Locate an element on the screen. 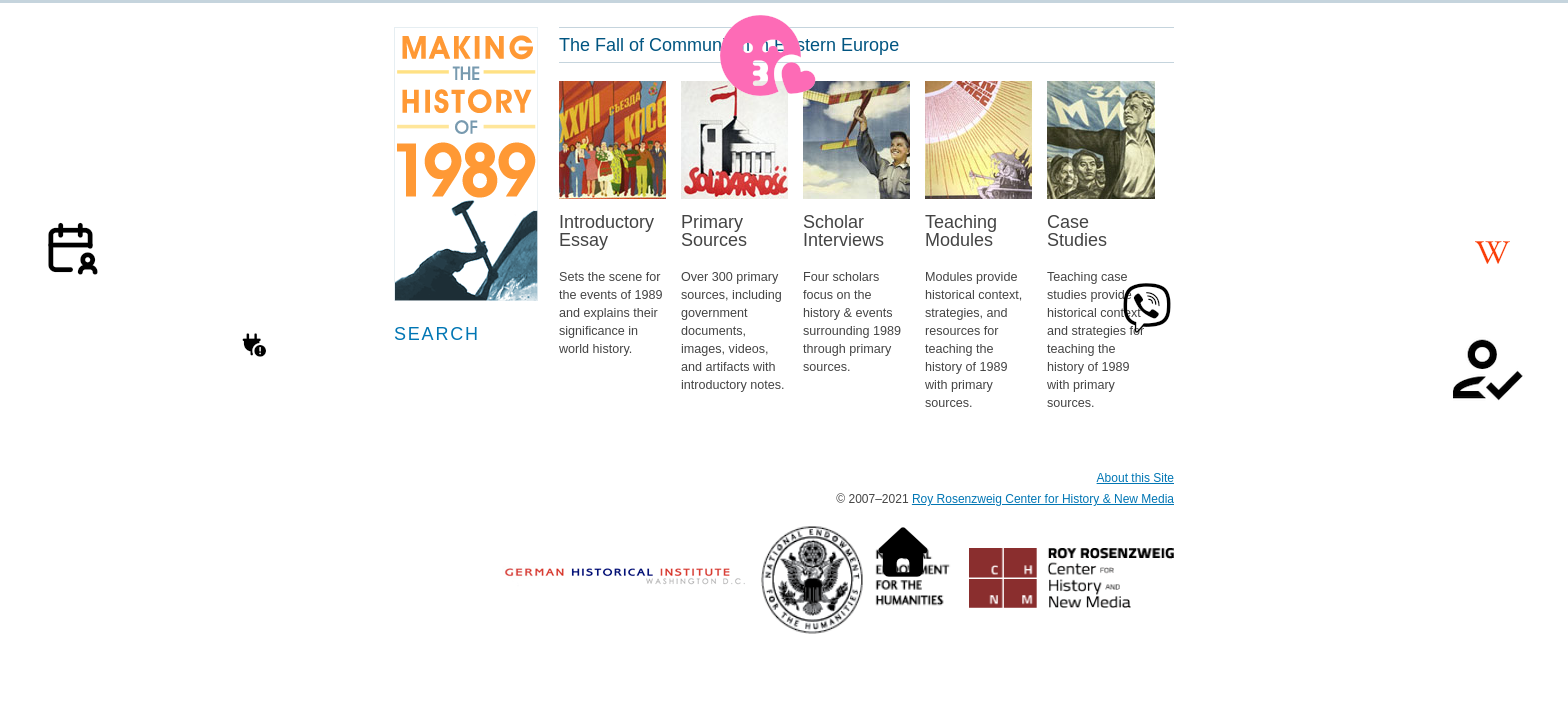 This screenshot has width=1568, height=720. indicates a power connection error or issue is located at coordinates (253, 345).